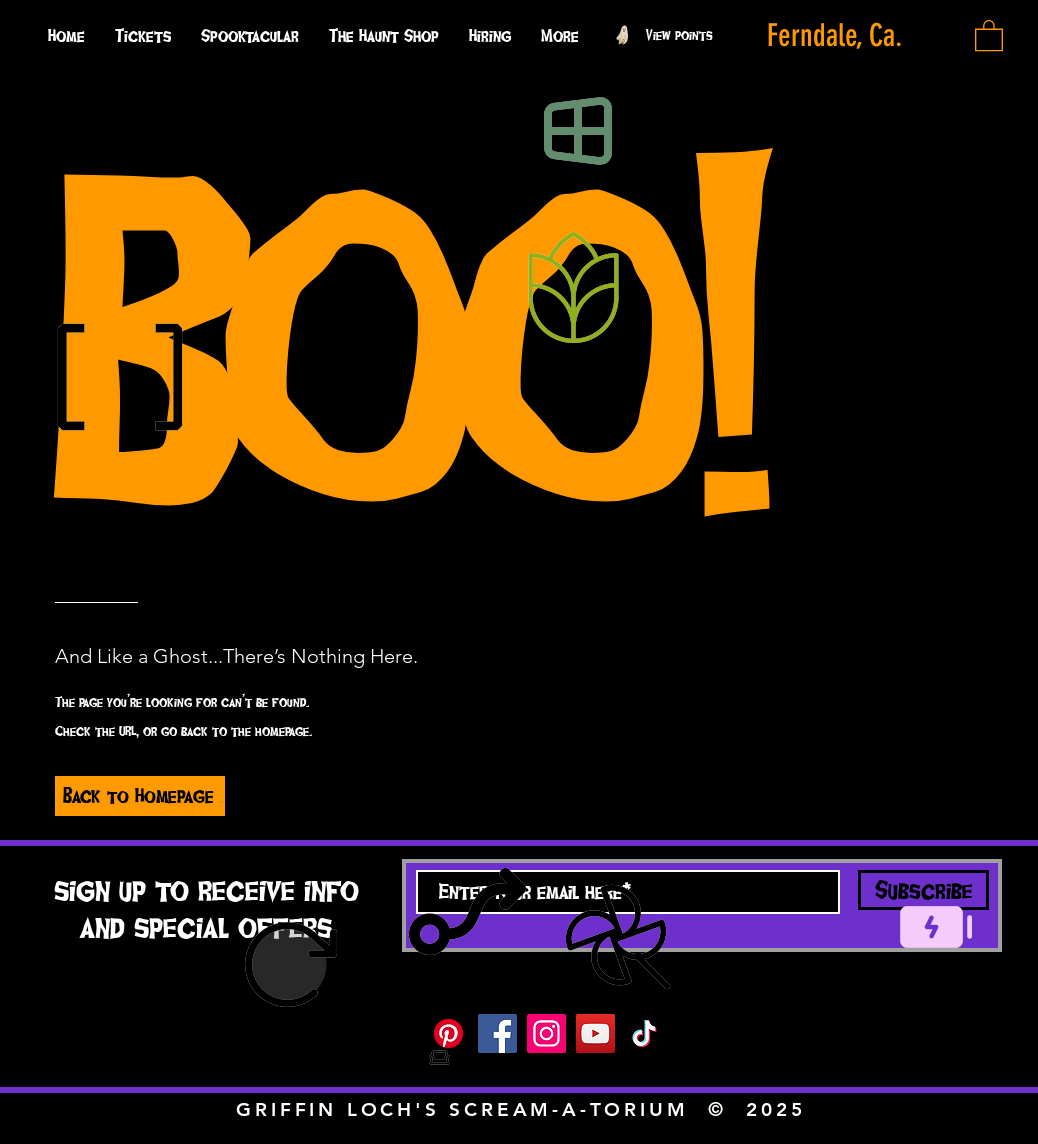  I want to click on indicates grain or wheat content in food items, so click(573, 289).